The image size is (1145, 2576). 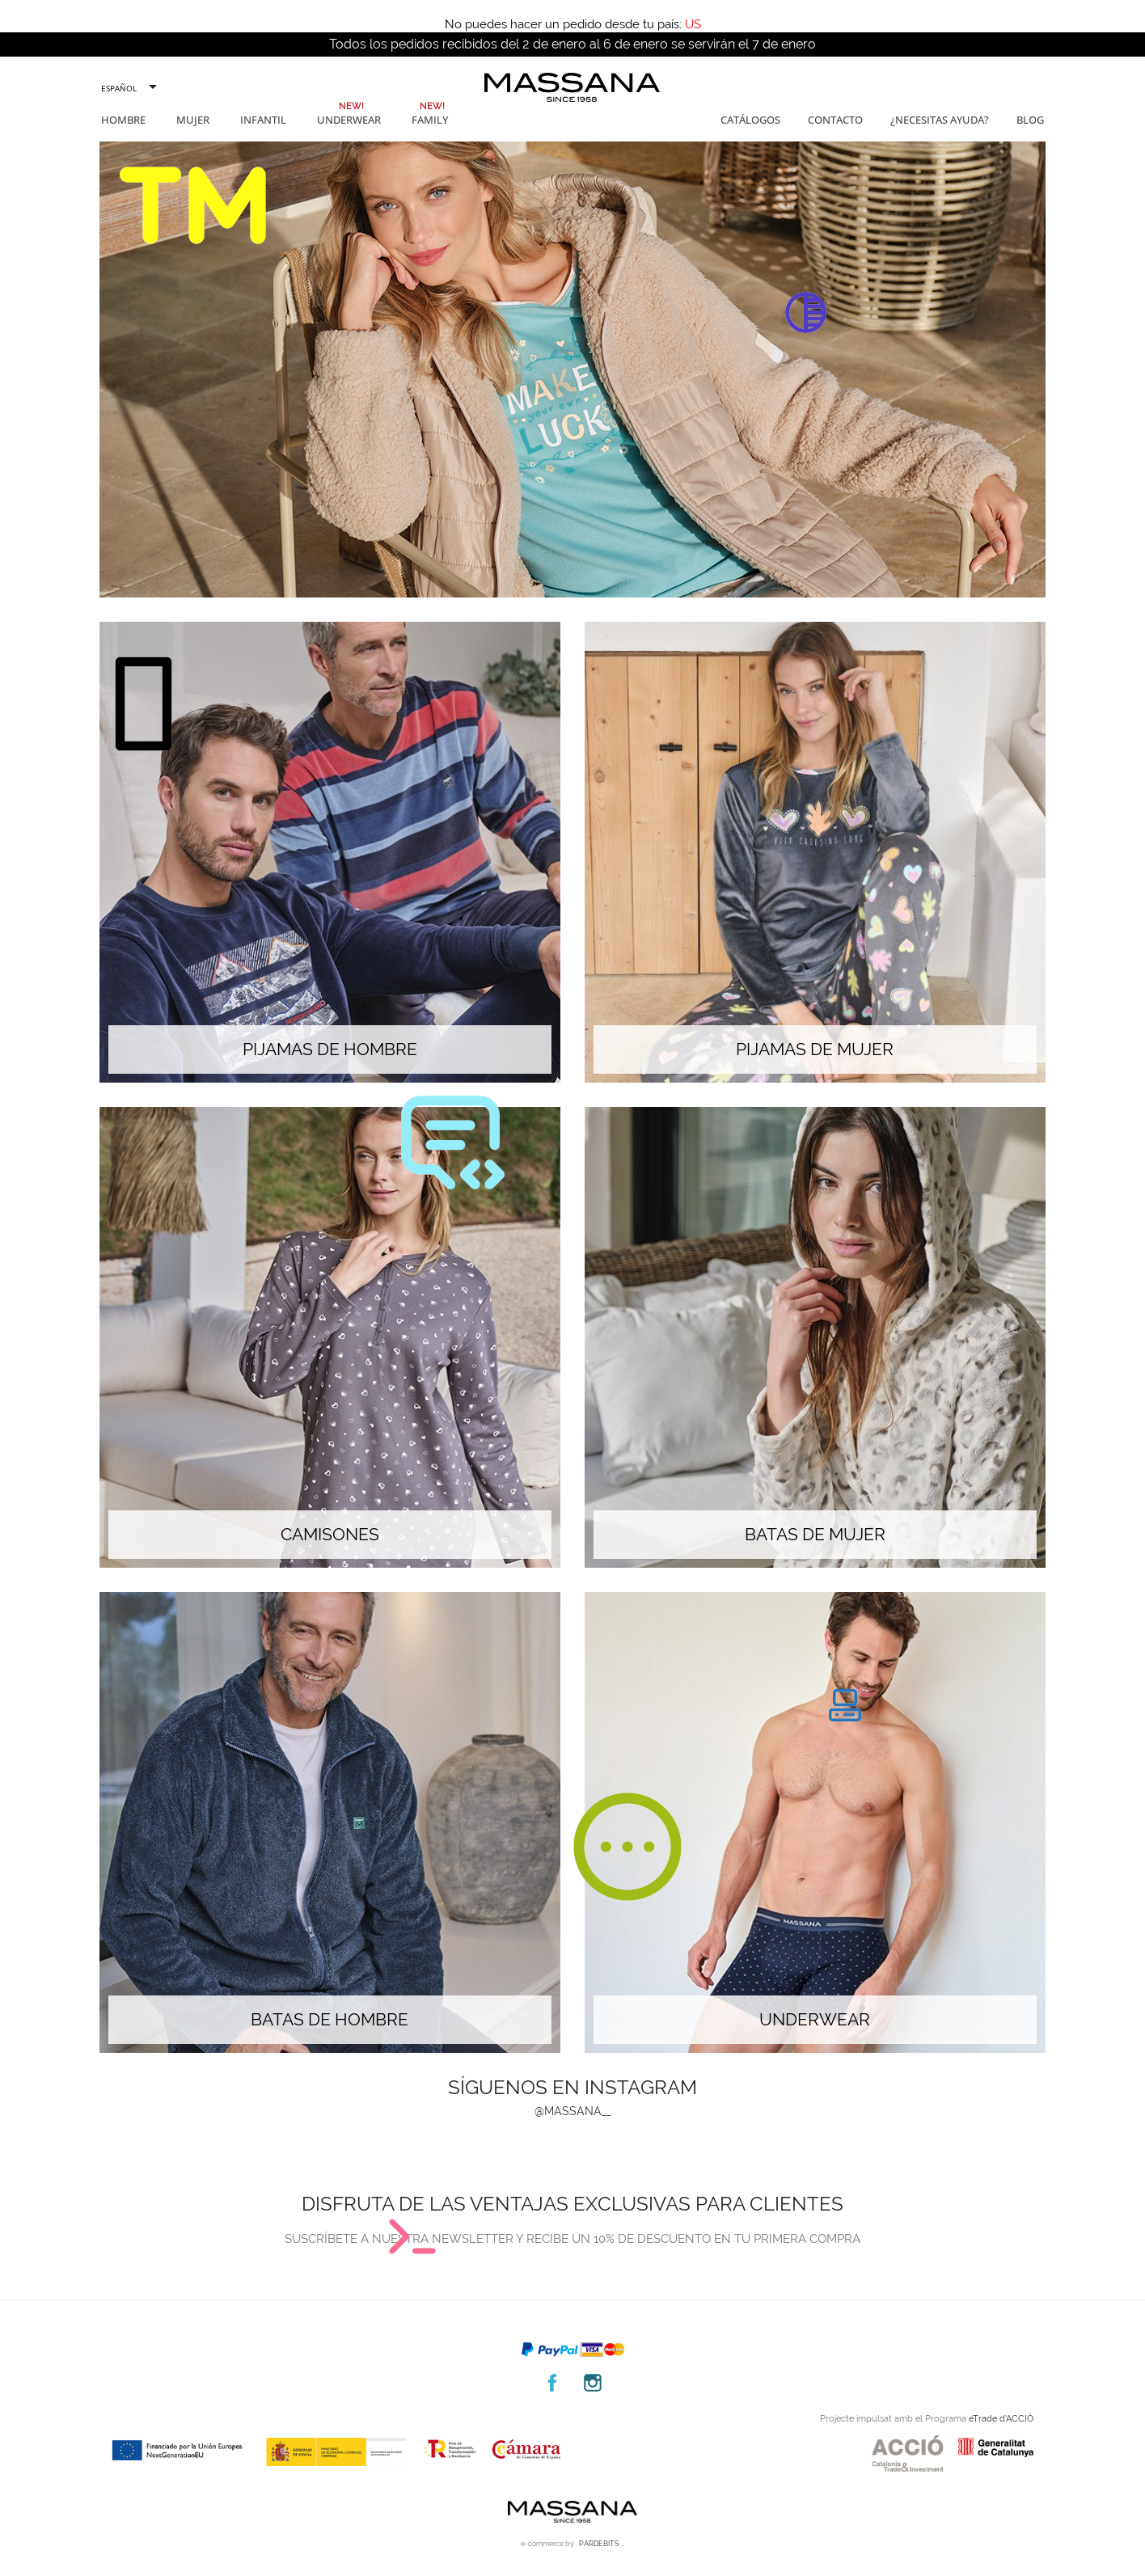 What do you see at coordinates (143, 703) in the screenshot?
I see `national geographic brand logo` at bounding box center [143, 703].